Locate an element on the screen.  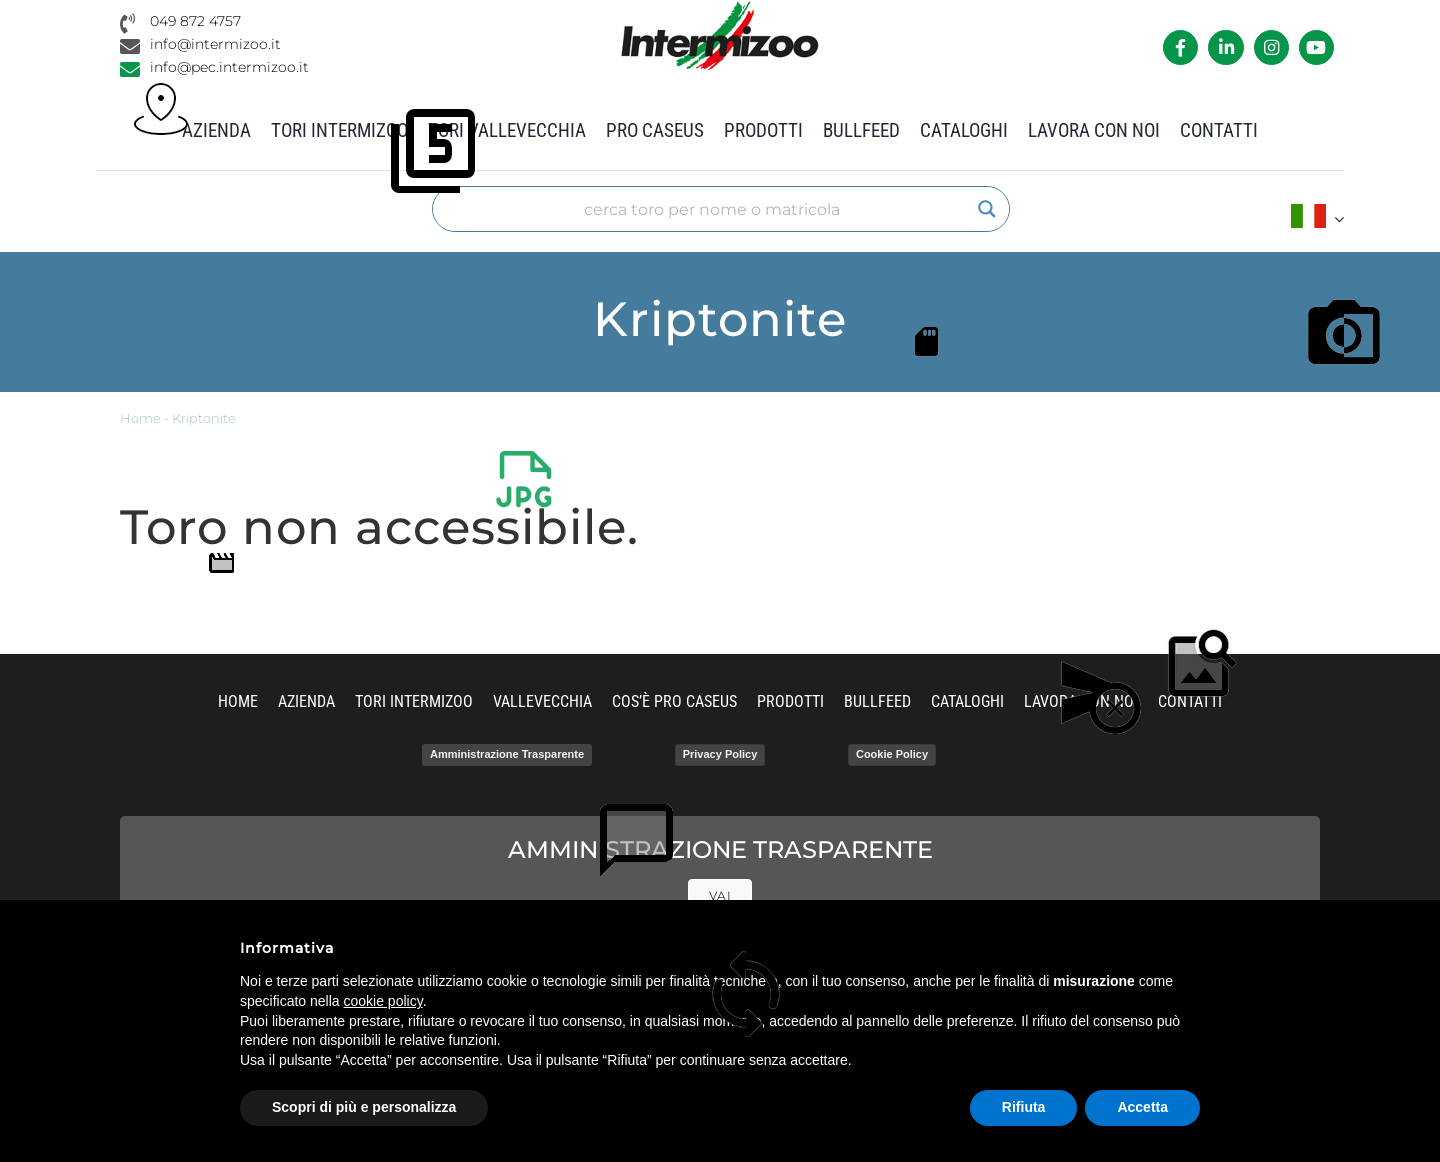
apply black and white filter to photos is located at coordinates (1344, 332).